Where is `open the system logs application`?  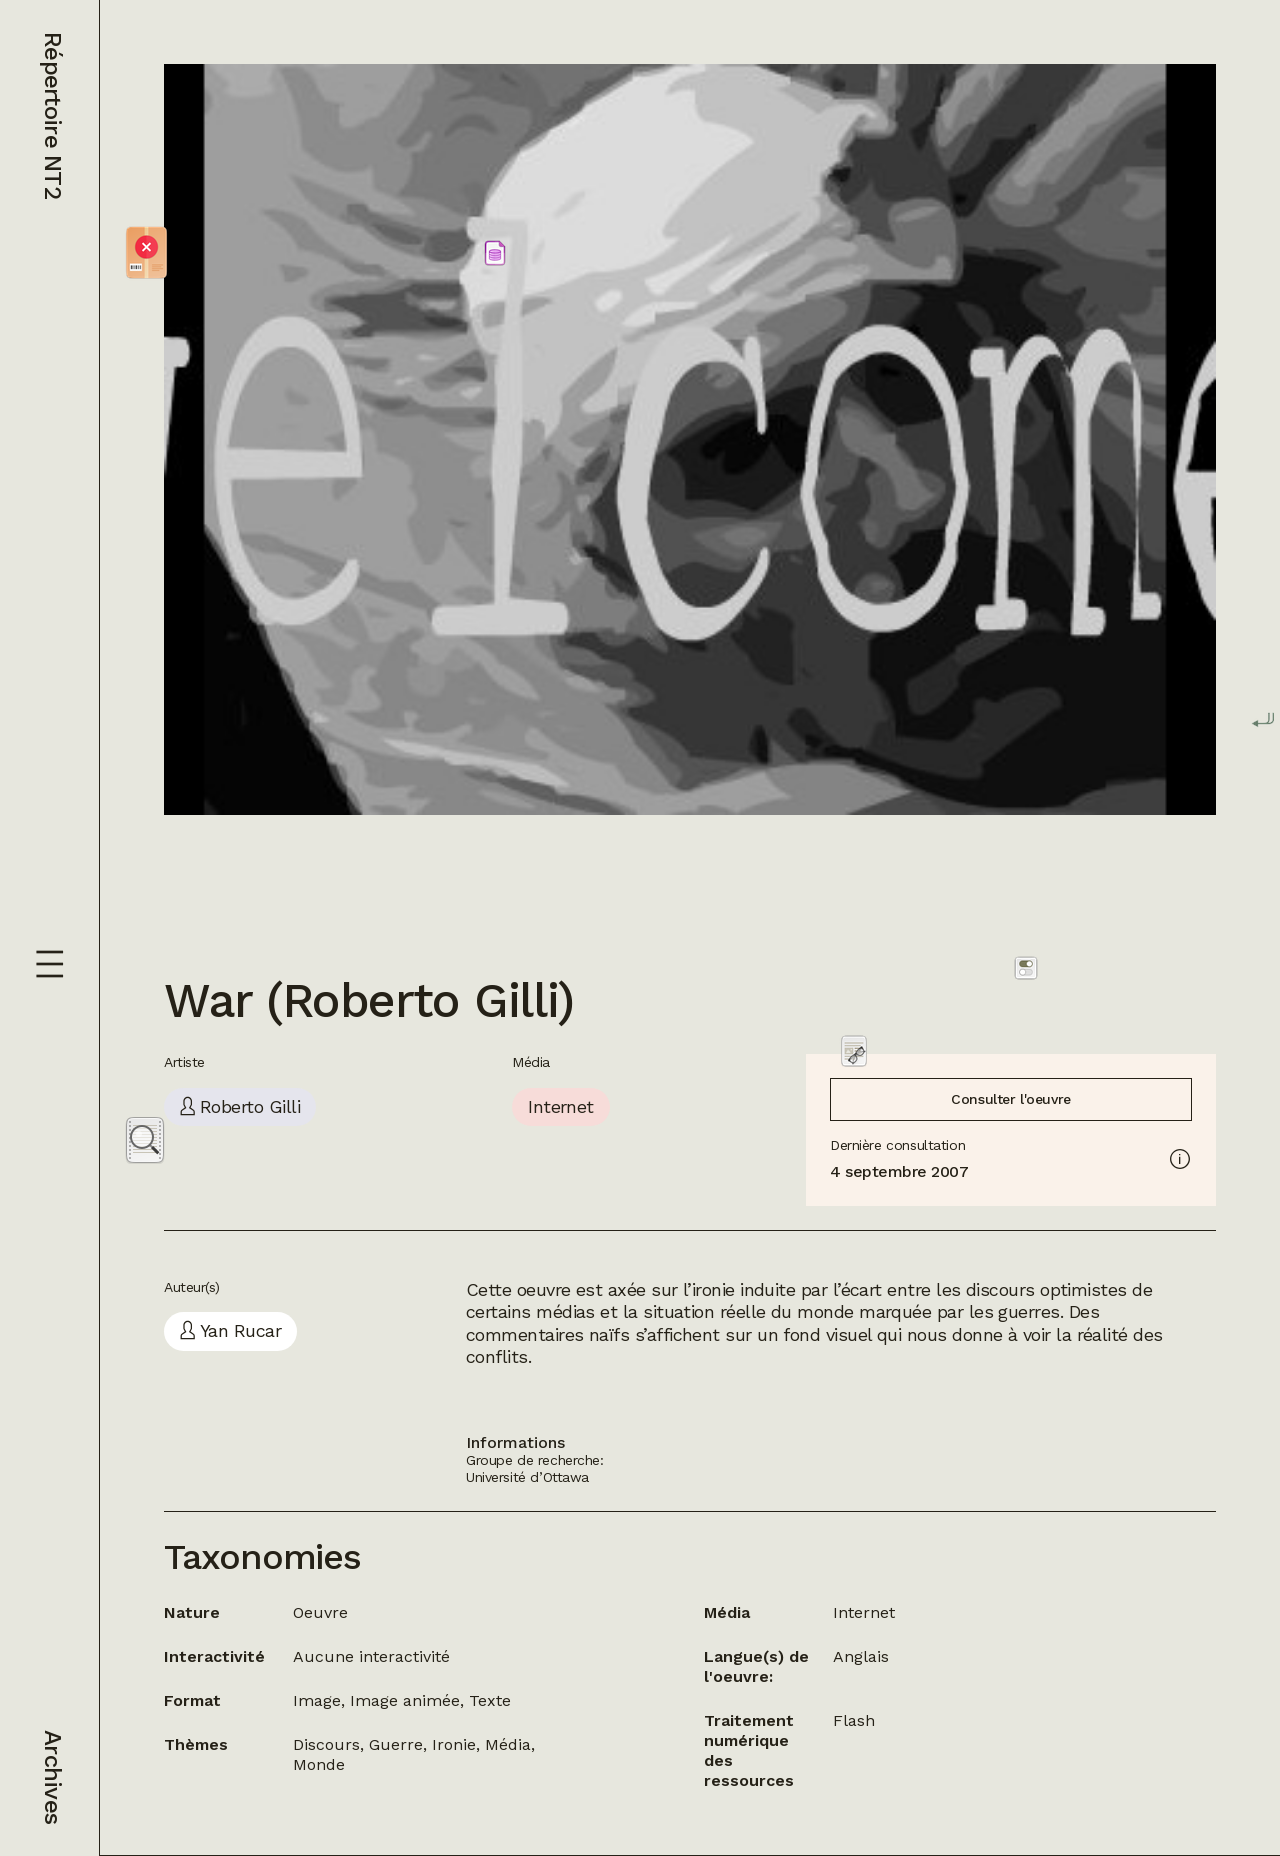
open the system logs application is located at coordinates (145, 1140).